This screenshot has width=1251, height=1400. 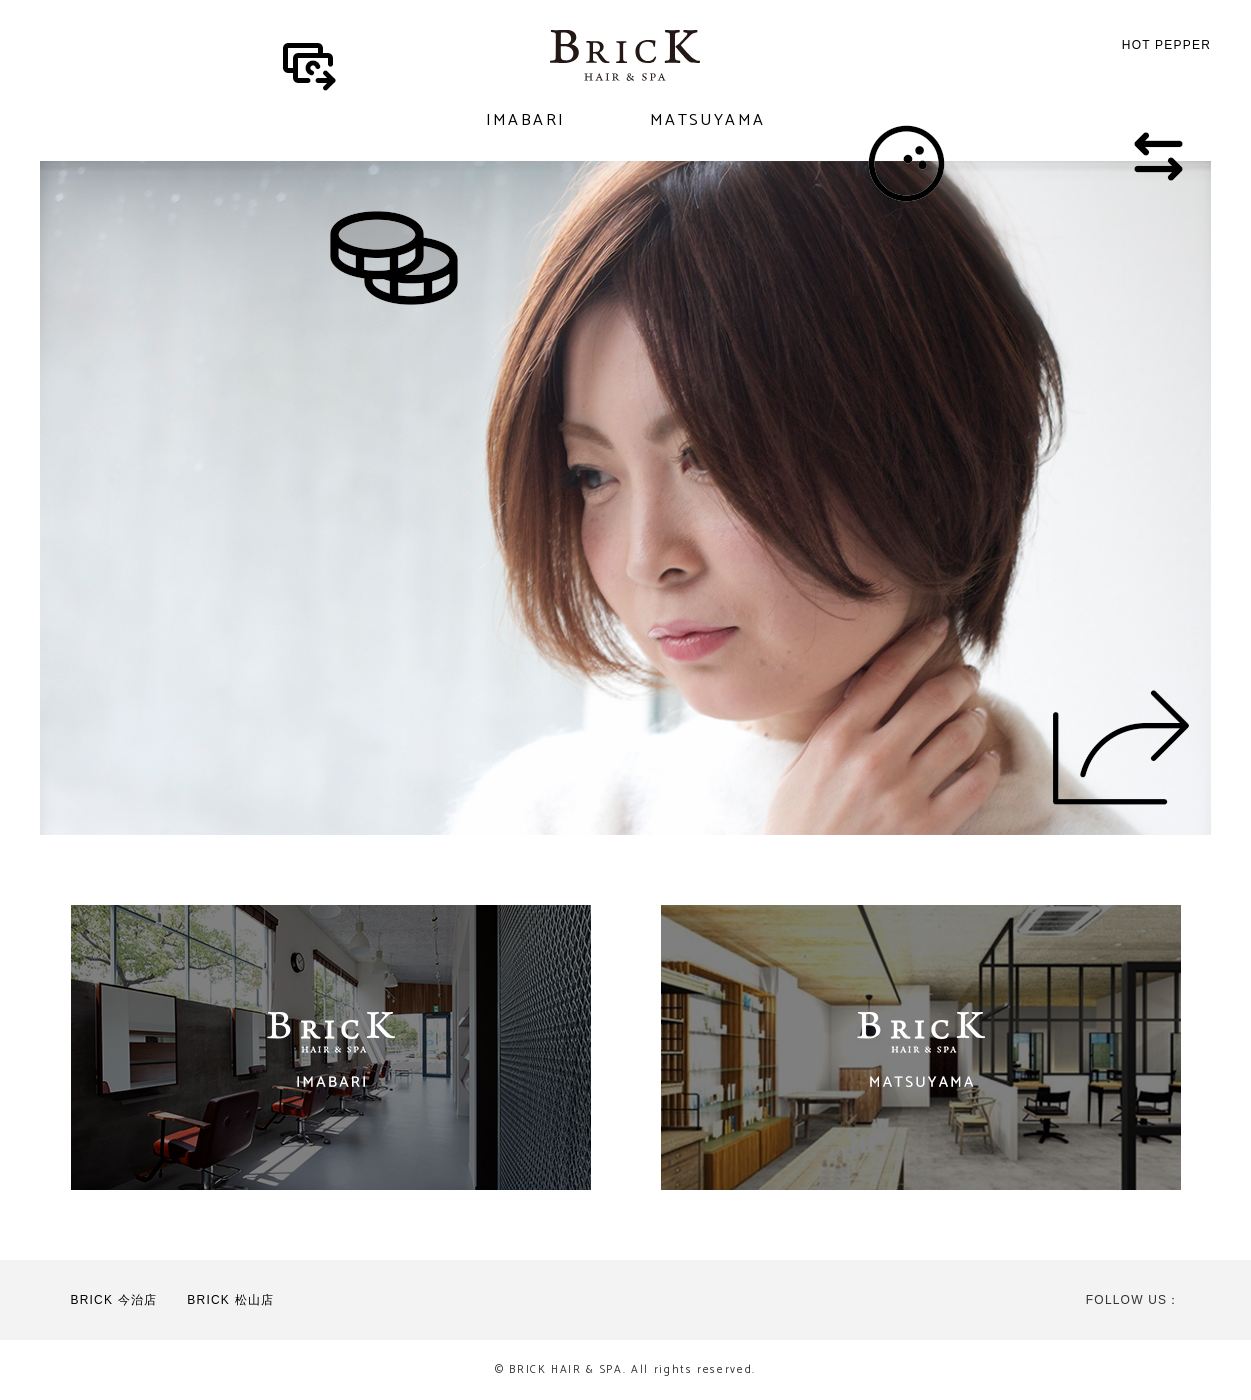 What do you see at coordinates (1121, 742) in the screenshot?
I see `share content with others` at bounding box center [1121, 742].